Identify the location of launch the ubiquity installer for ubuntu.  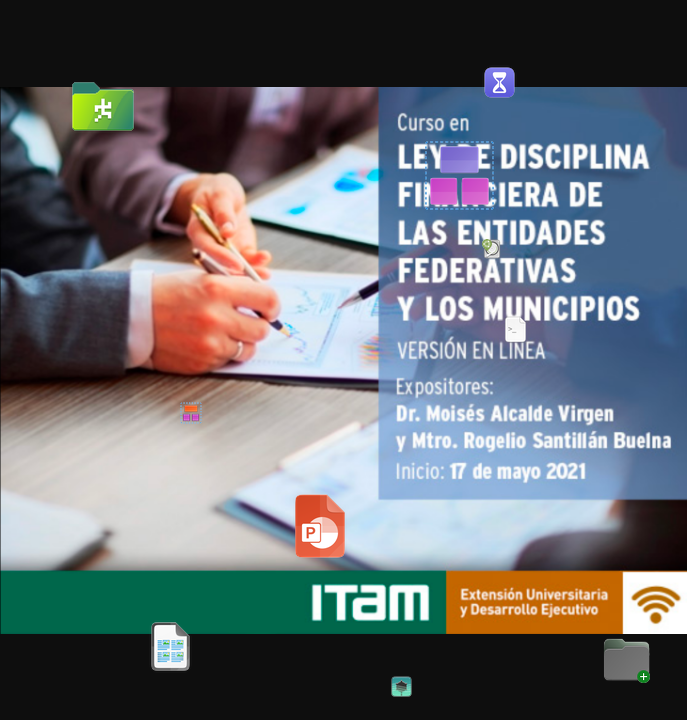
(492, 249).